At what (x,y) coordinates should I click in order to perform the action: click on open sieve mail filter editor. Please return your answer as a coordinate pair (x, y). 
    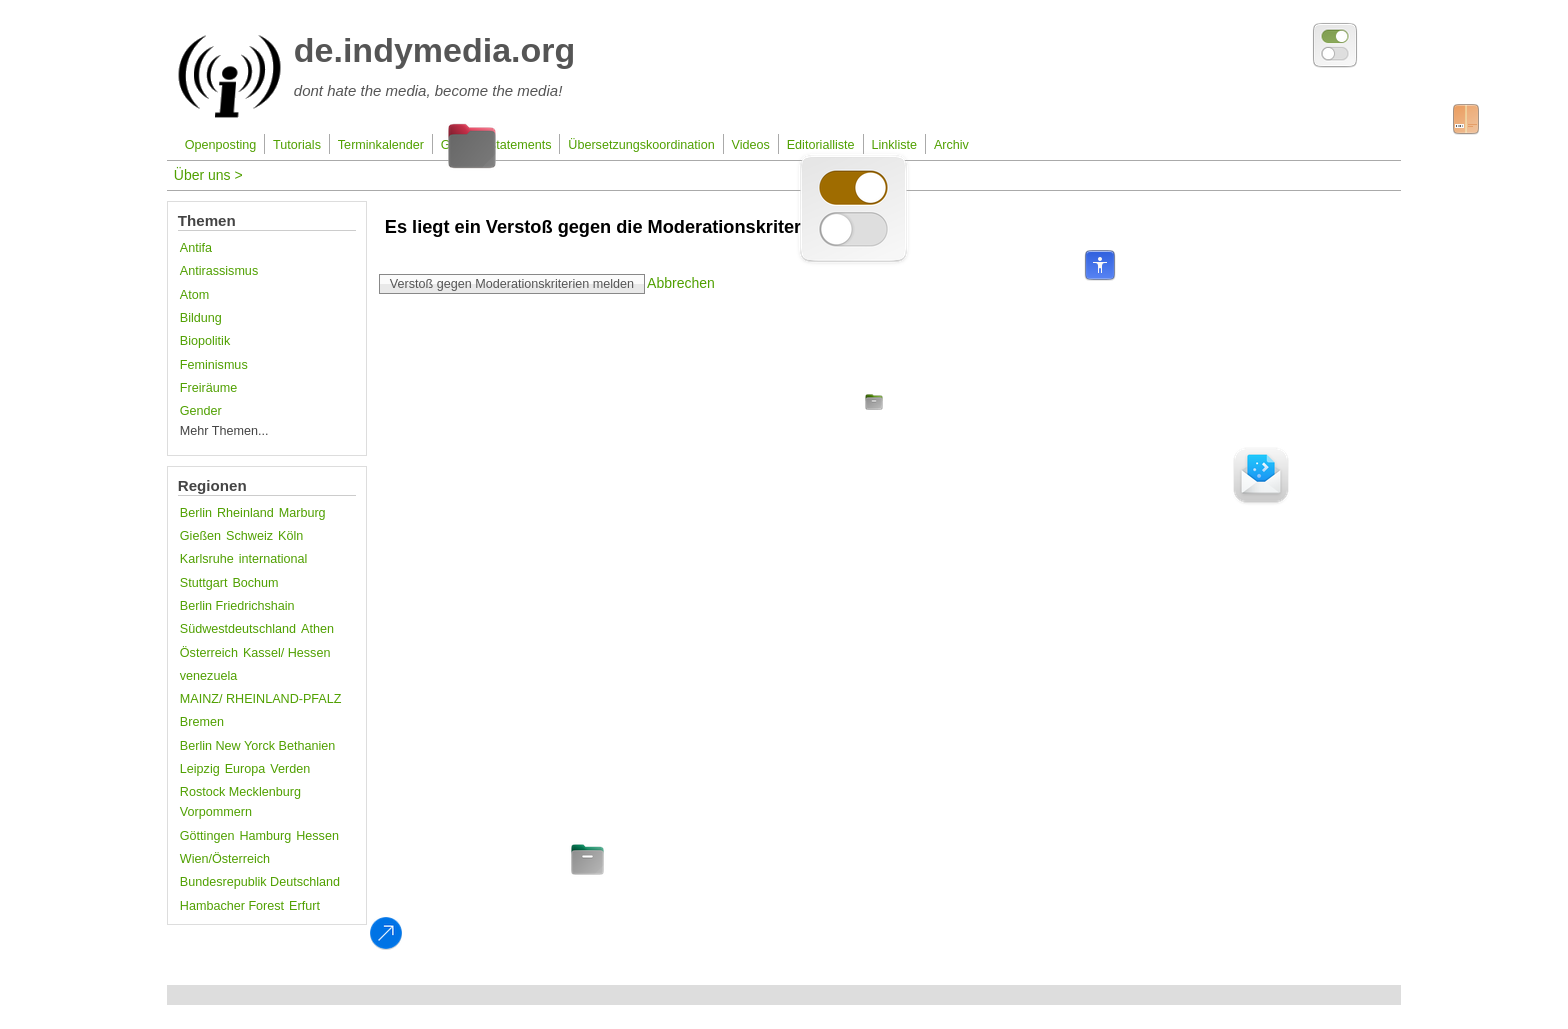
    Looking at the image, I should click on (1261, 475).